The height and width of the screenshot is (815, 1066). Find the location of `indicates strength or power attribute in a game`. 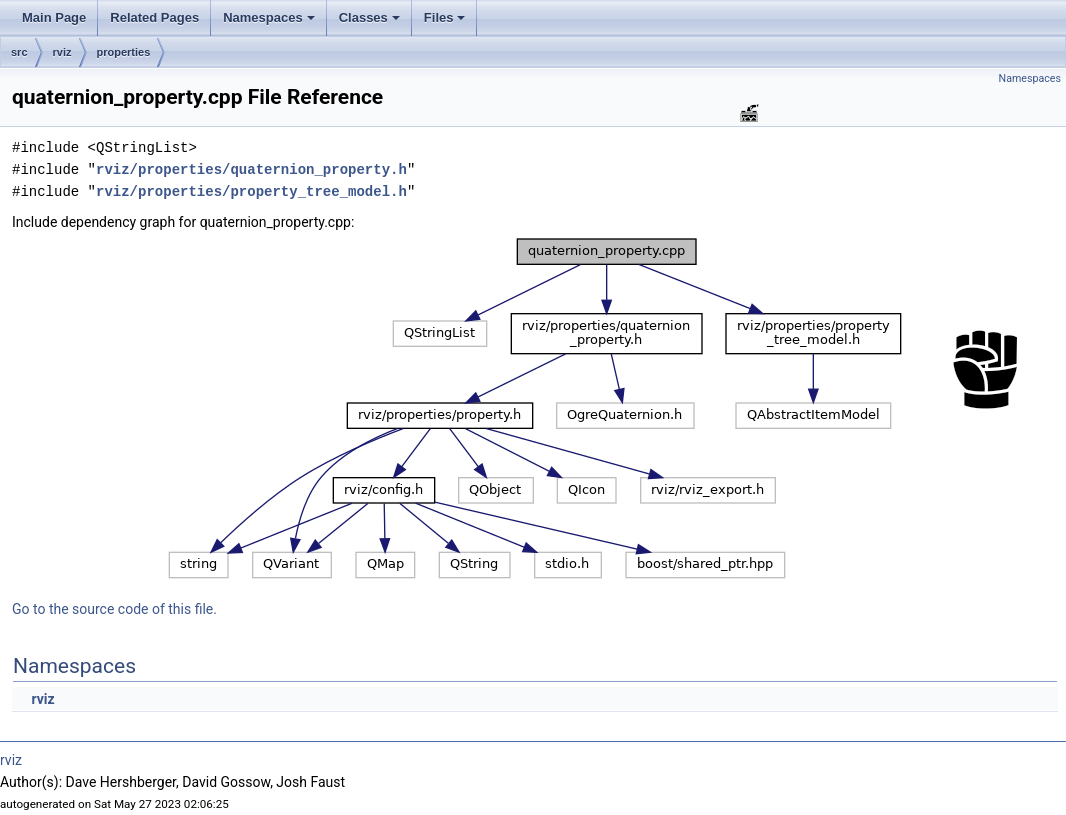

indicates strength or power attribute in a game is located at coordinates (984, 369).